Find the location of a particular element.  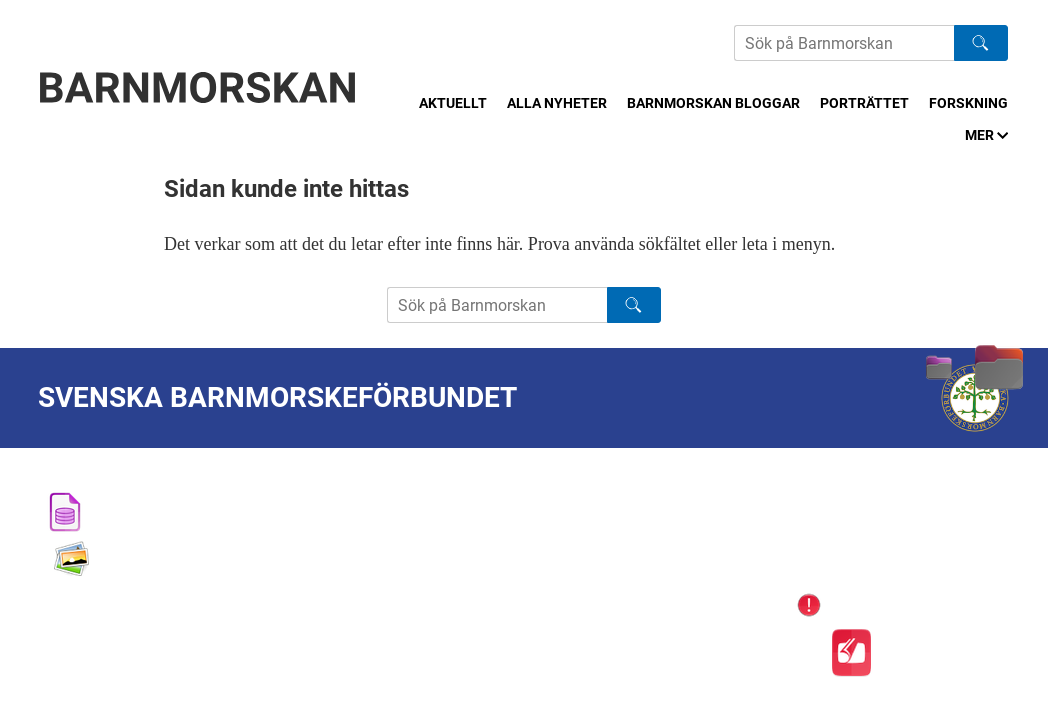

drop files here to move them into this folder is located at coordinates (939, 367).